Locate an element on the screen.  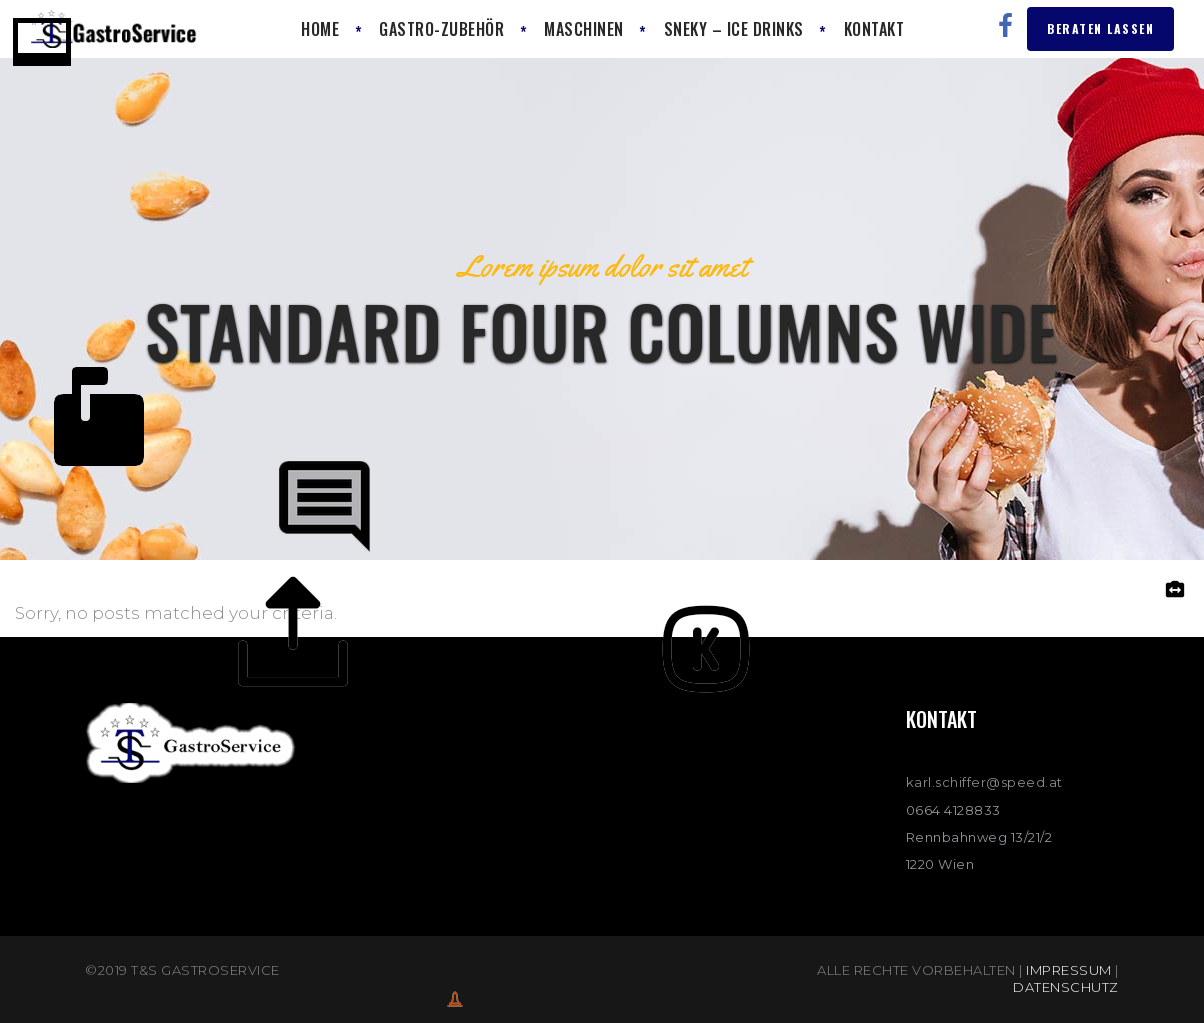
video player with caption or subtitle bar is located at coordinates (42, 42).